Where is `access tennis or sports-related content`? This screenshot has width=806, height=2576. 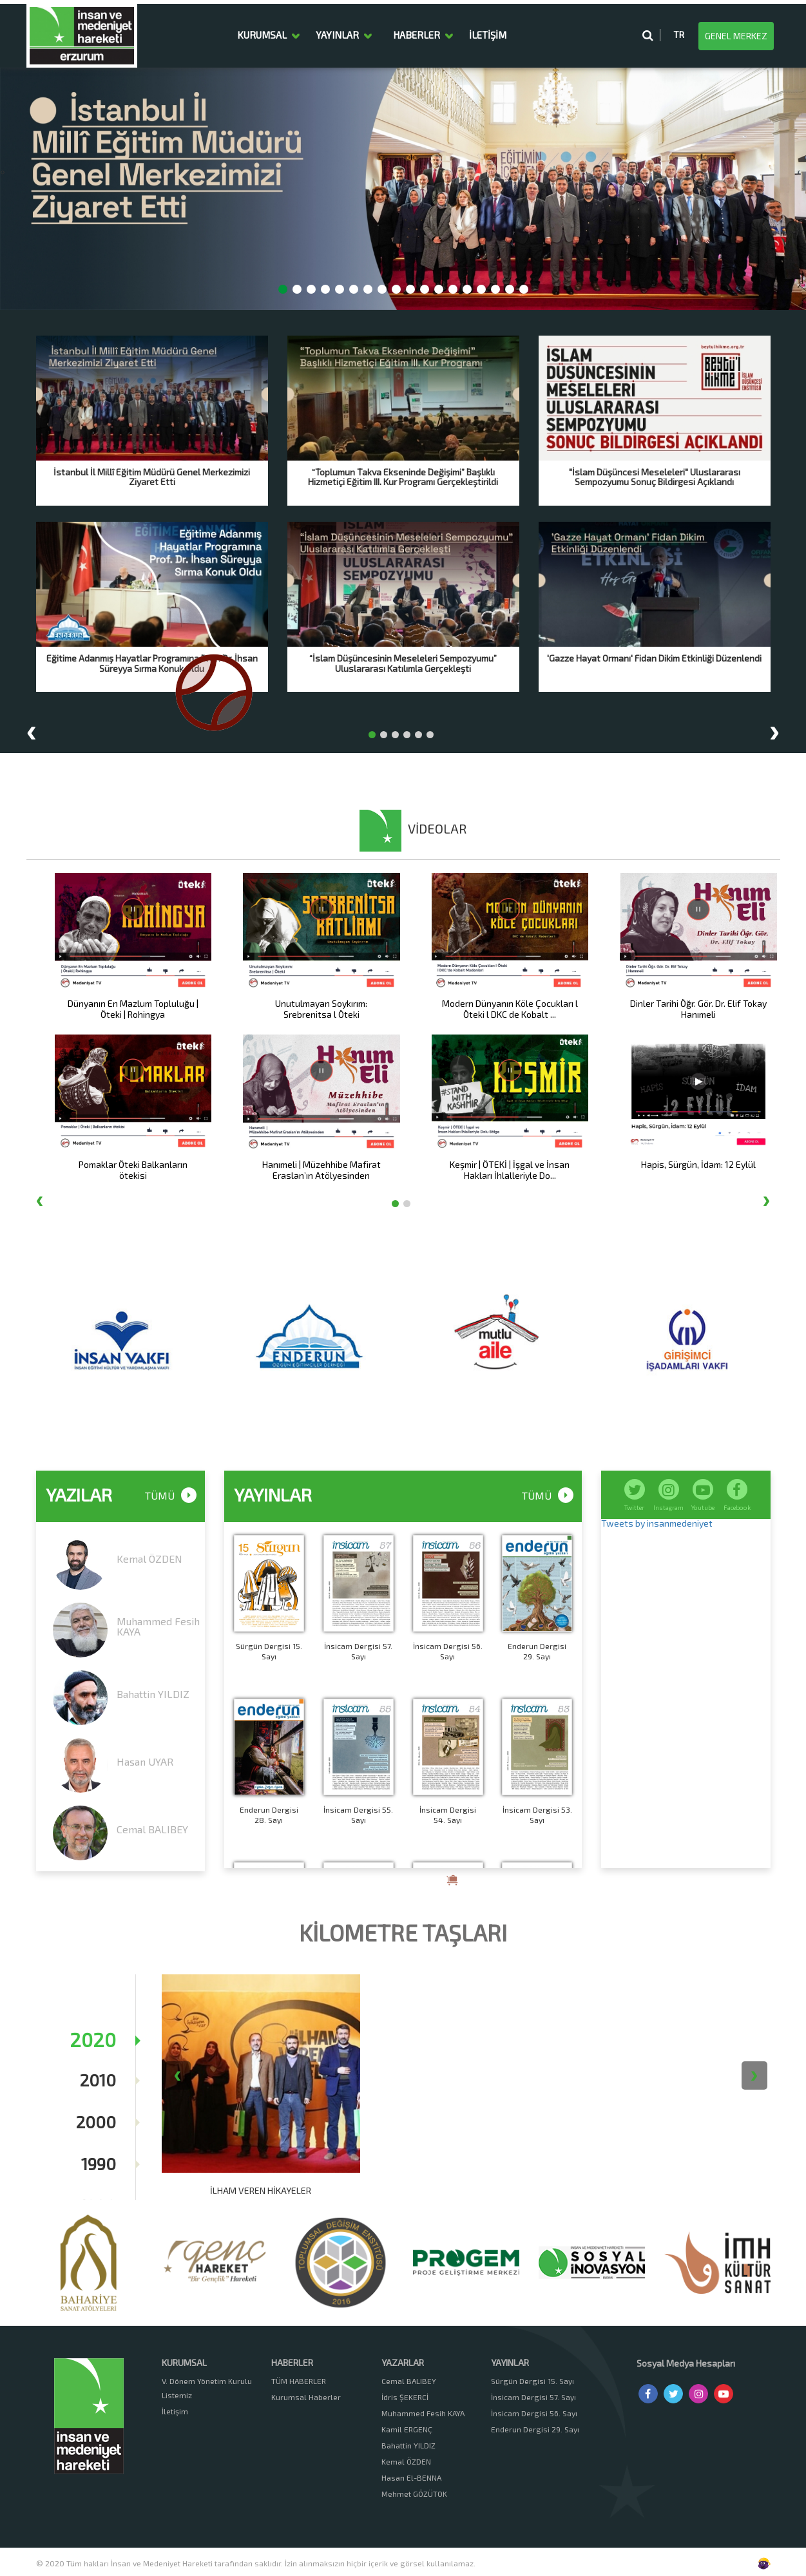 access tennis or sports-related content is located at coordinates (214, 692).